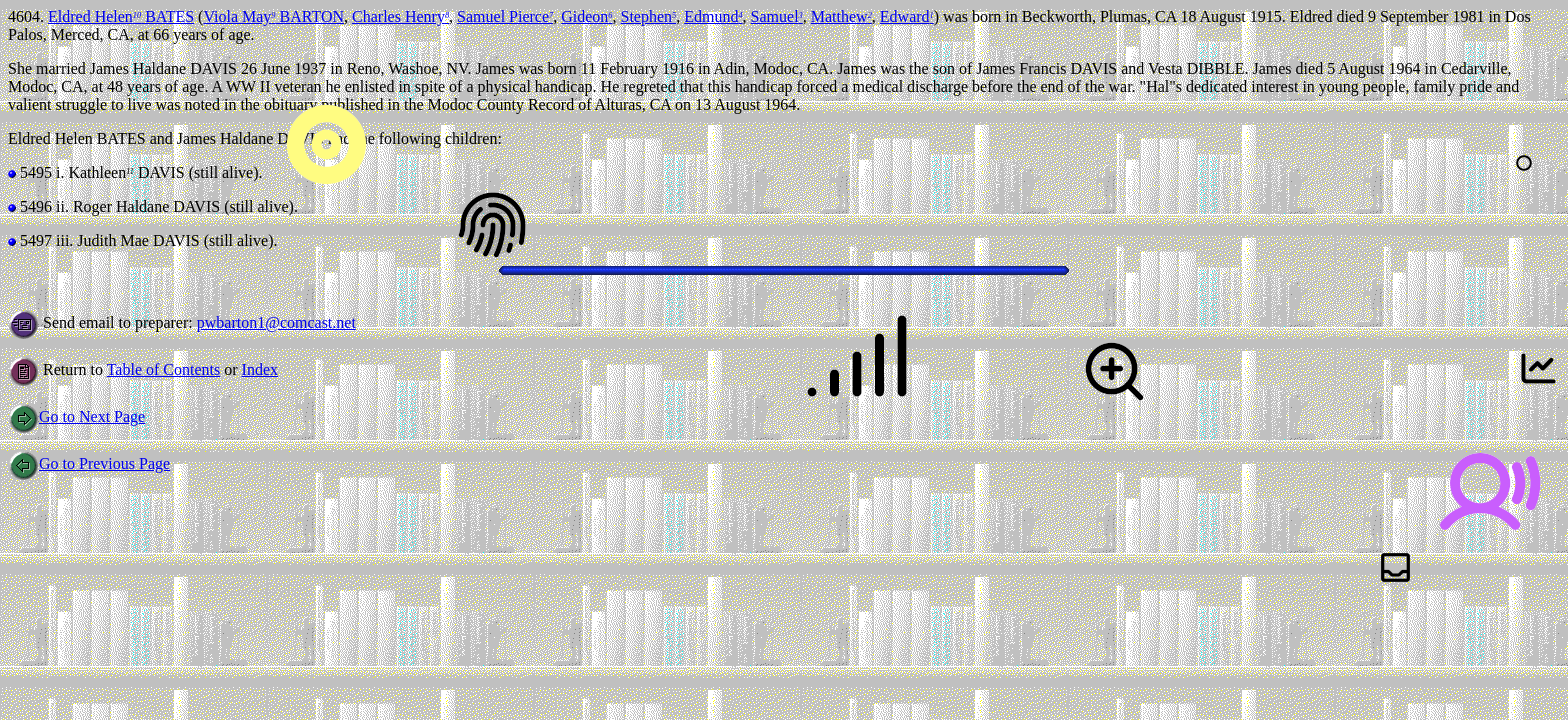 The width and height of the screenshot is (1568, 720). Describe the element at coordinates (1395, 567) in the screenshot. I see `view inbox or incoming items` at that location.